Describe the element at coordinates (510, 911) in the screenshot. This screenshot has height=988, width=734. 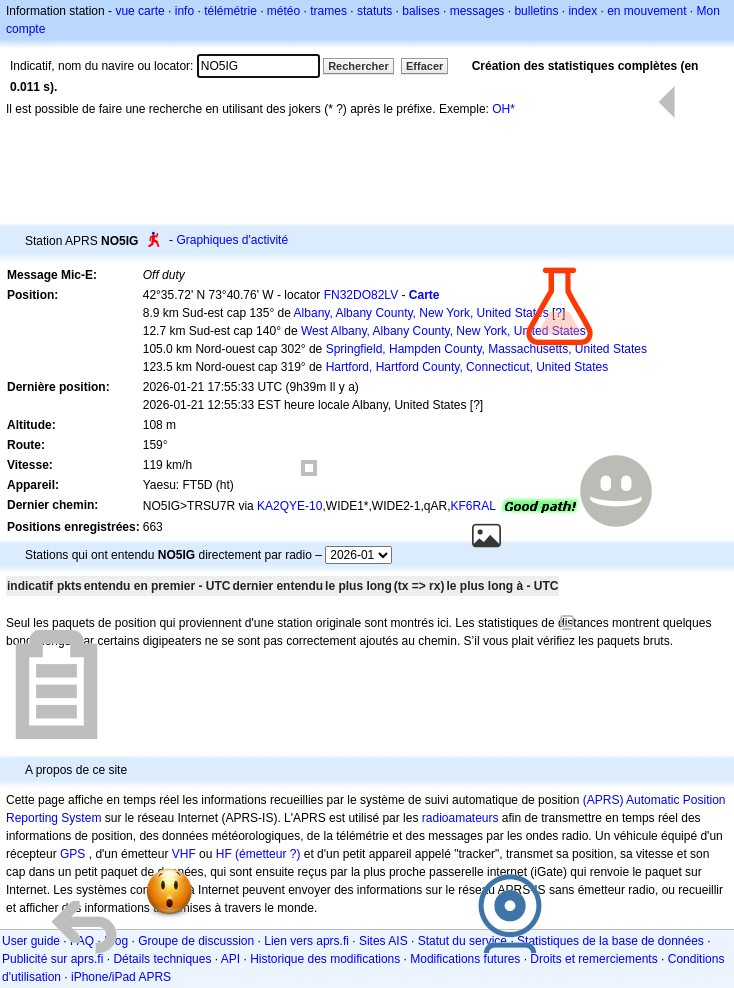
I see `access webcam settings` at that location.